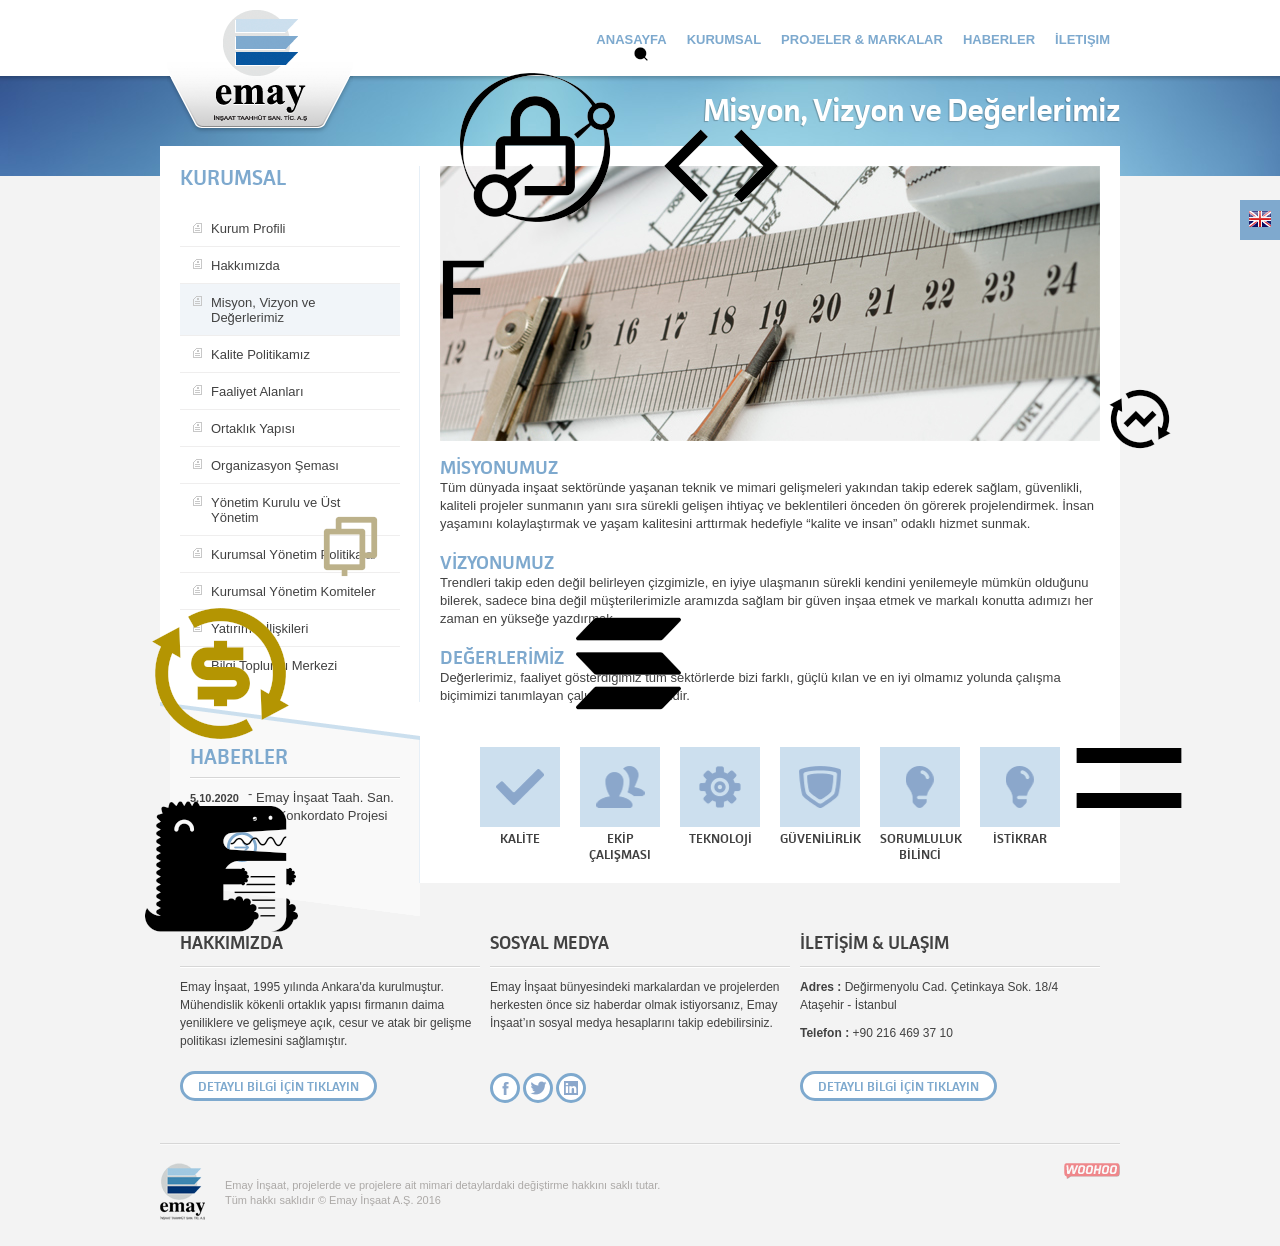 The height and width of the screenshot is (1246, 1280). Describe the element at coordinates (350, 543) in the screenshot. I see `aed electrode pads for defibrillator device` at that location.